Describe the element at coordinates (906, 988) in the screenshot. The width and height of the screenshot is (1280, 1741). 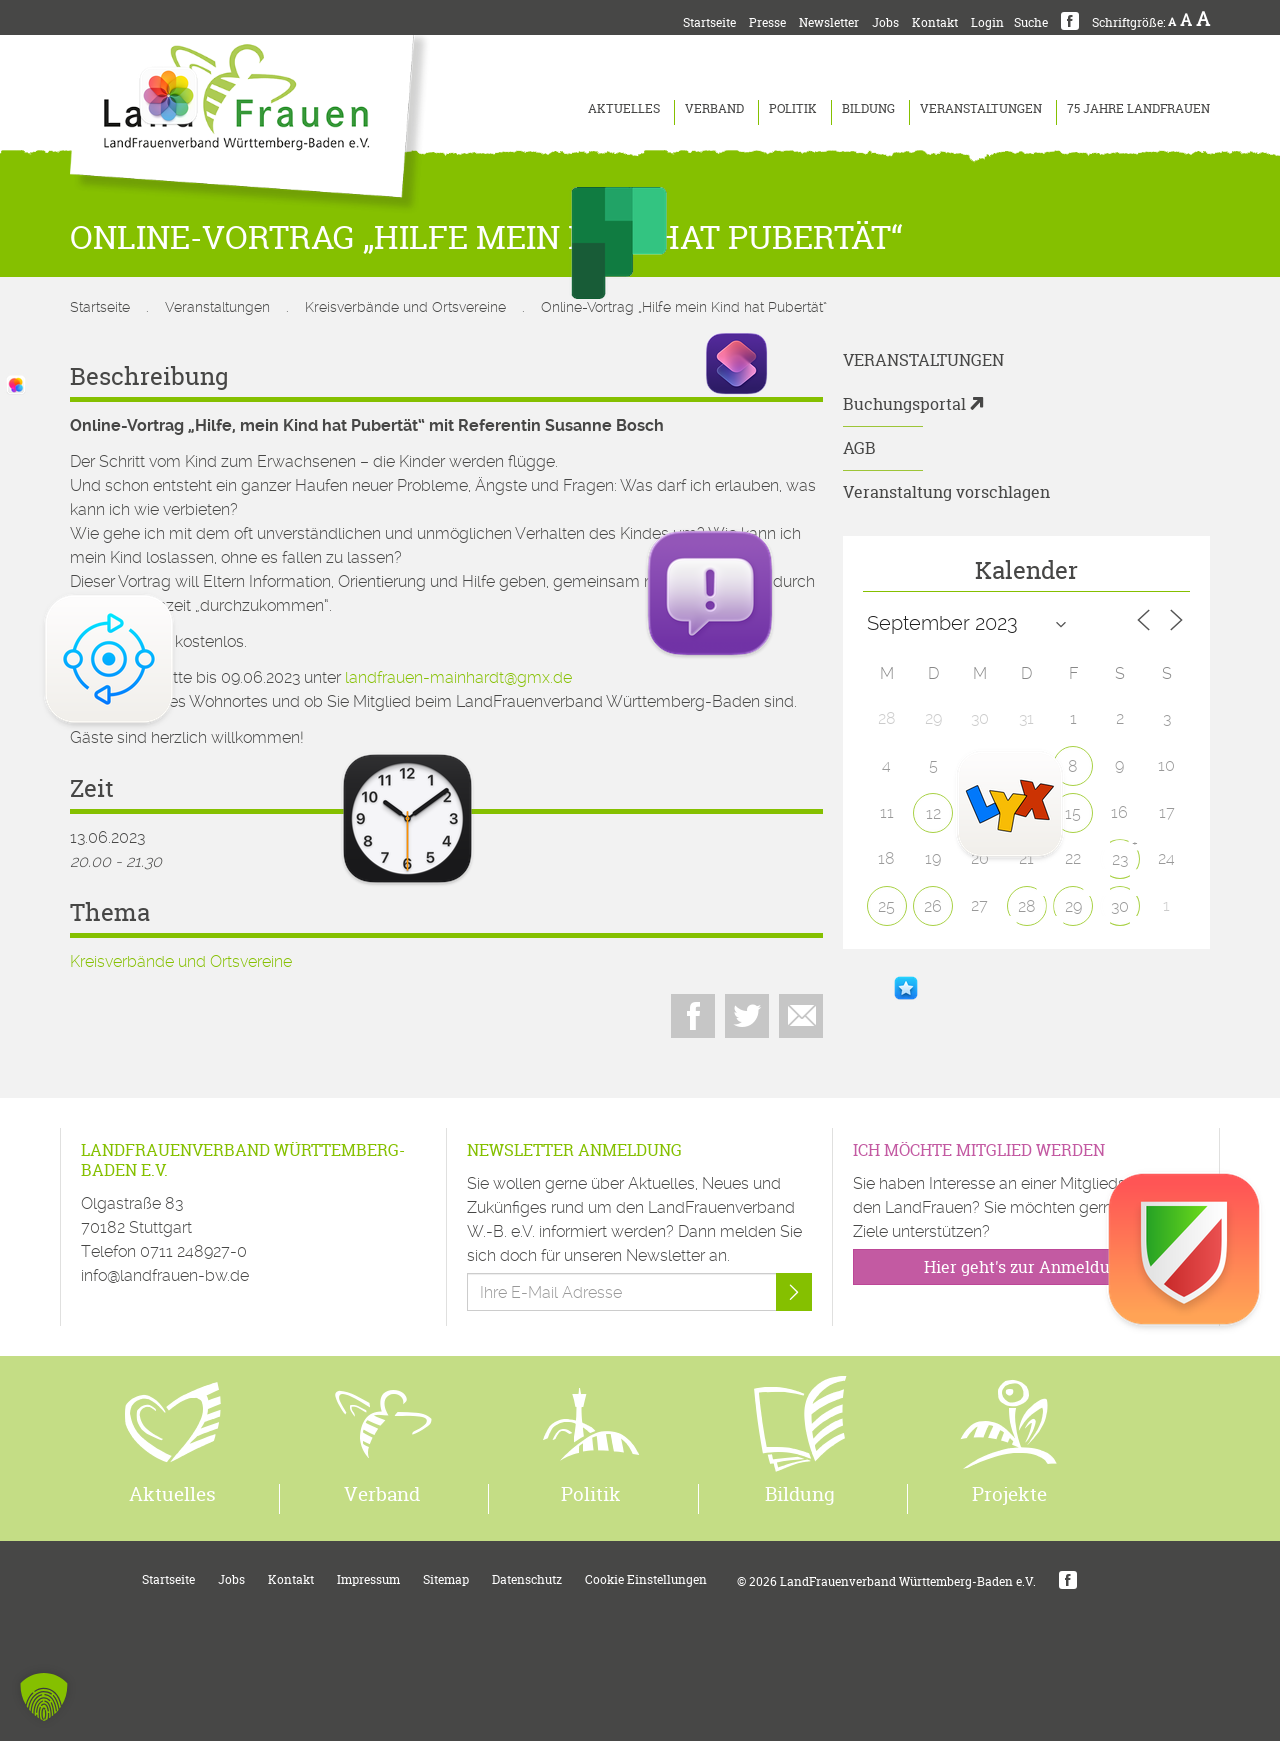
I see `open compizconfig settings manager` at that location.